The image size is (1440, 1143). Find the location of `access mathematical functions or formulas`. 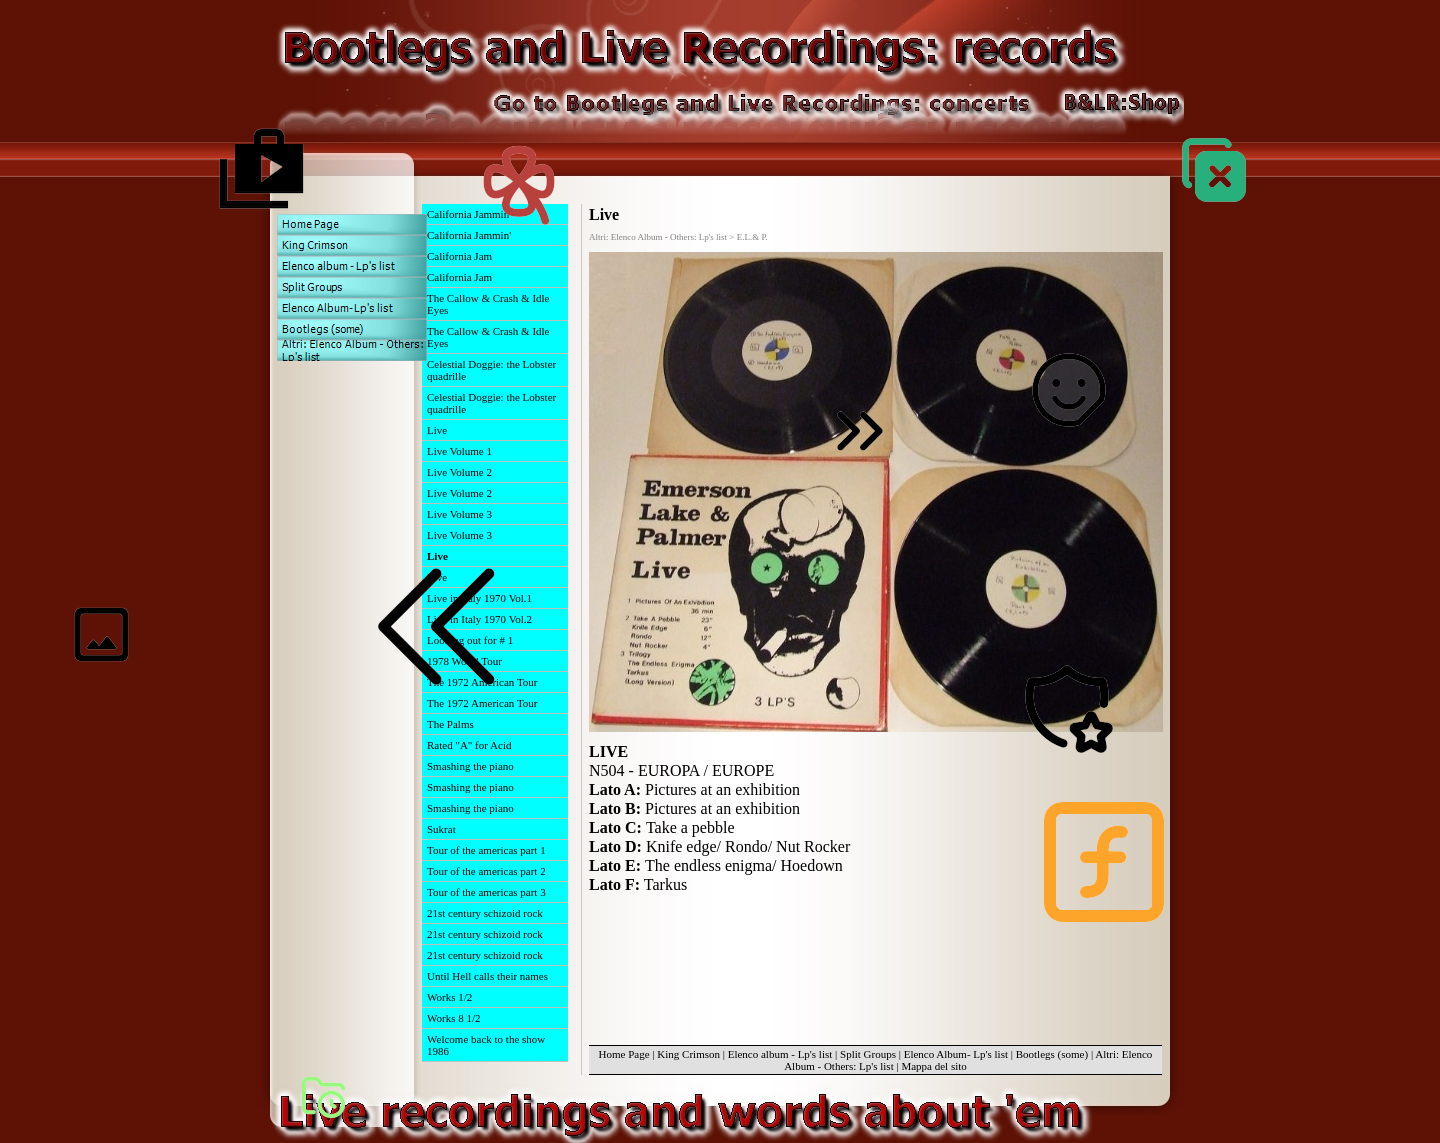

access mathematical functions or formulas is located at coordinates (1104, 862).